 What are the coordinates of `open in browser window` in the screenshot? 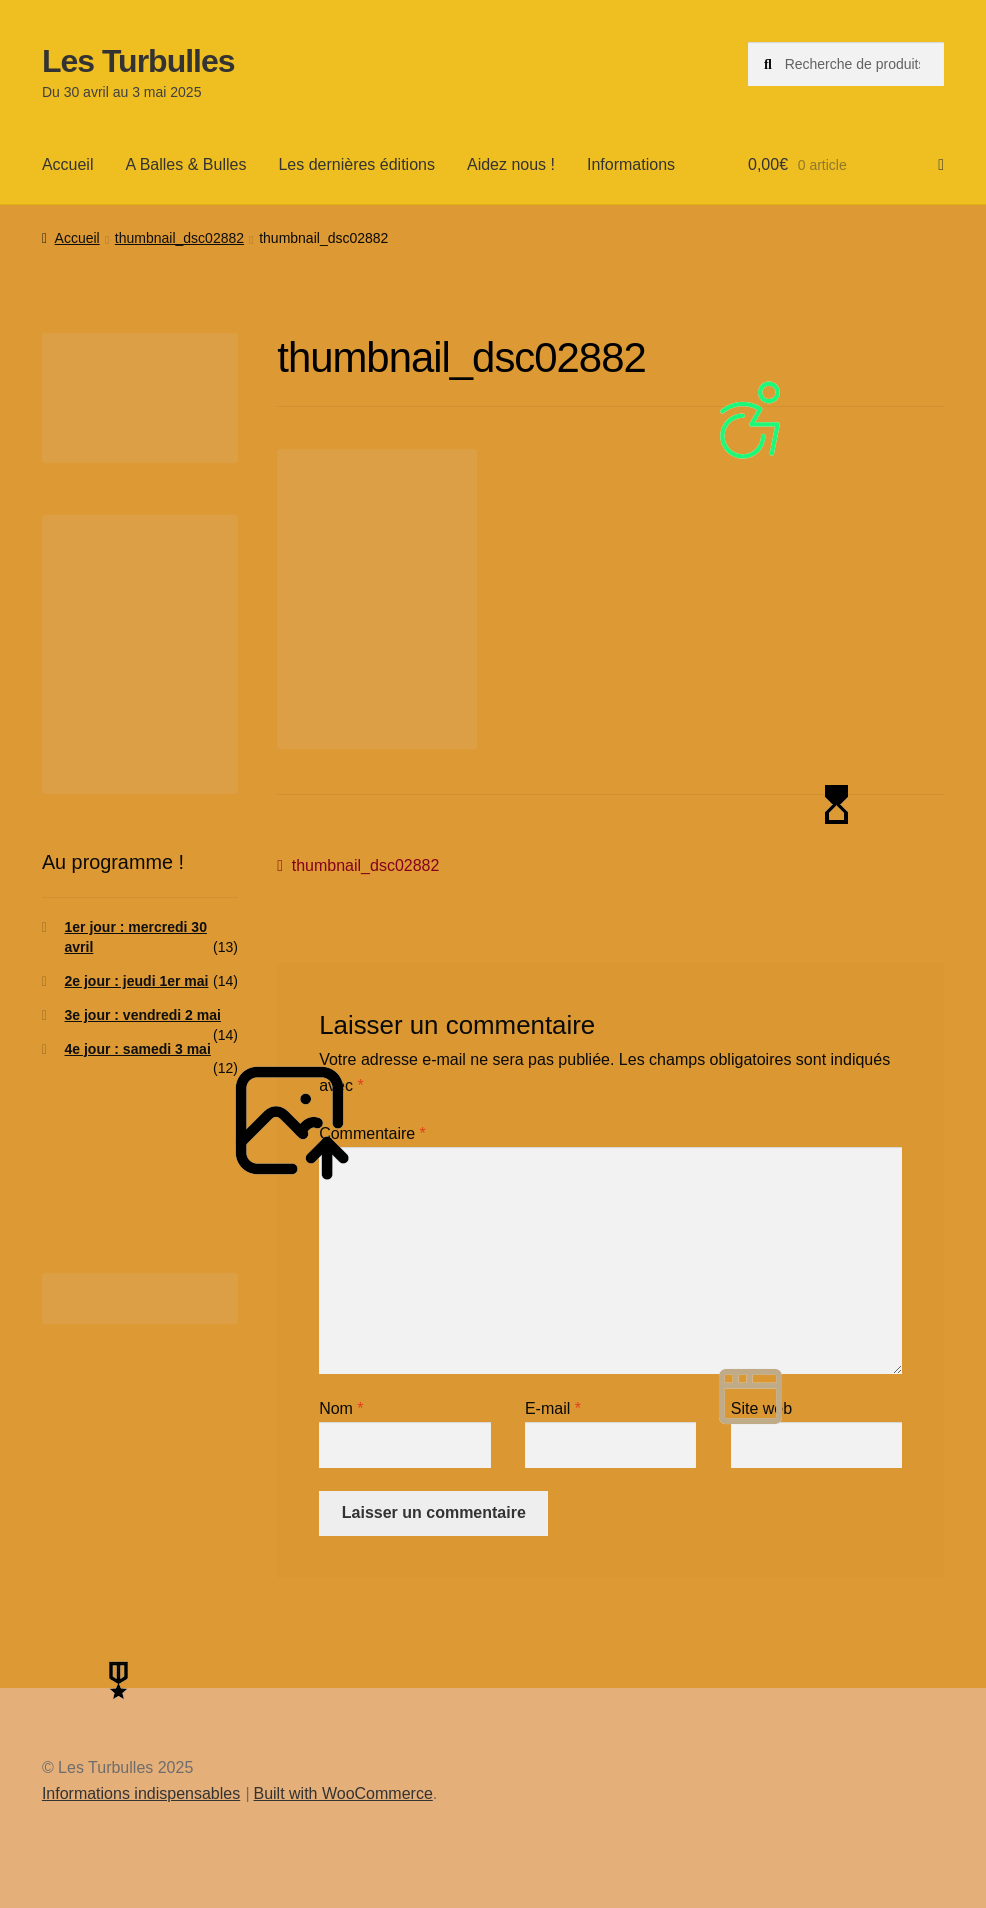 It's located at (750, 1396).